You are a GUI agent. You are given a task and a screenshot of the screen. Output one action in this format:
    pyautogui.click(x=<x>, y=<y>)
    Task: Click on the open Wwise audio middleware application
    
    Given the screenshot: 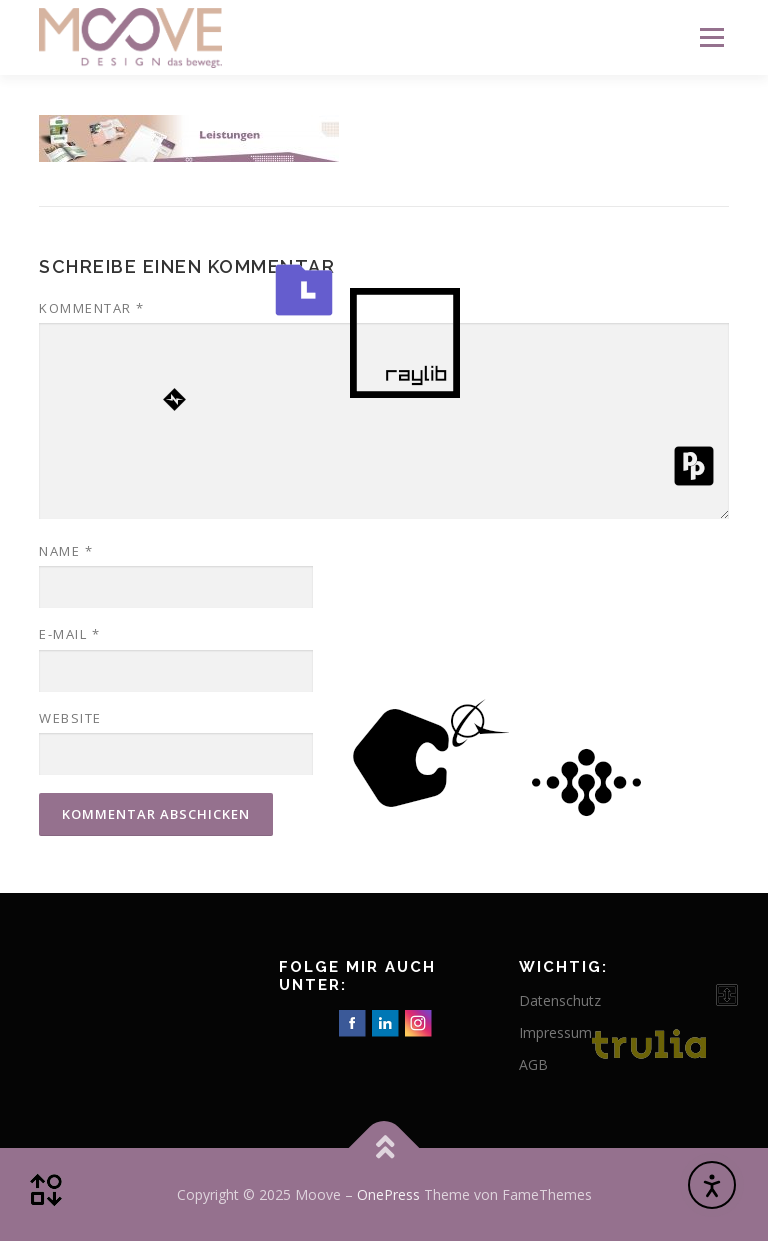 What is the action you would take?
    pyautogui.click(x=586, y=782)
    